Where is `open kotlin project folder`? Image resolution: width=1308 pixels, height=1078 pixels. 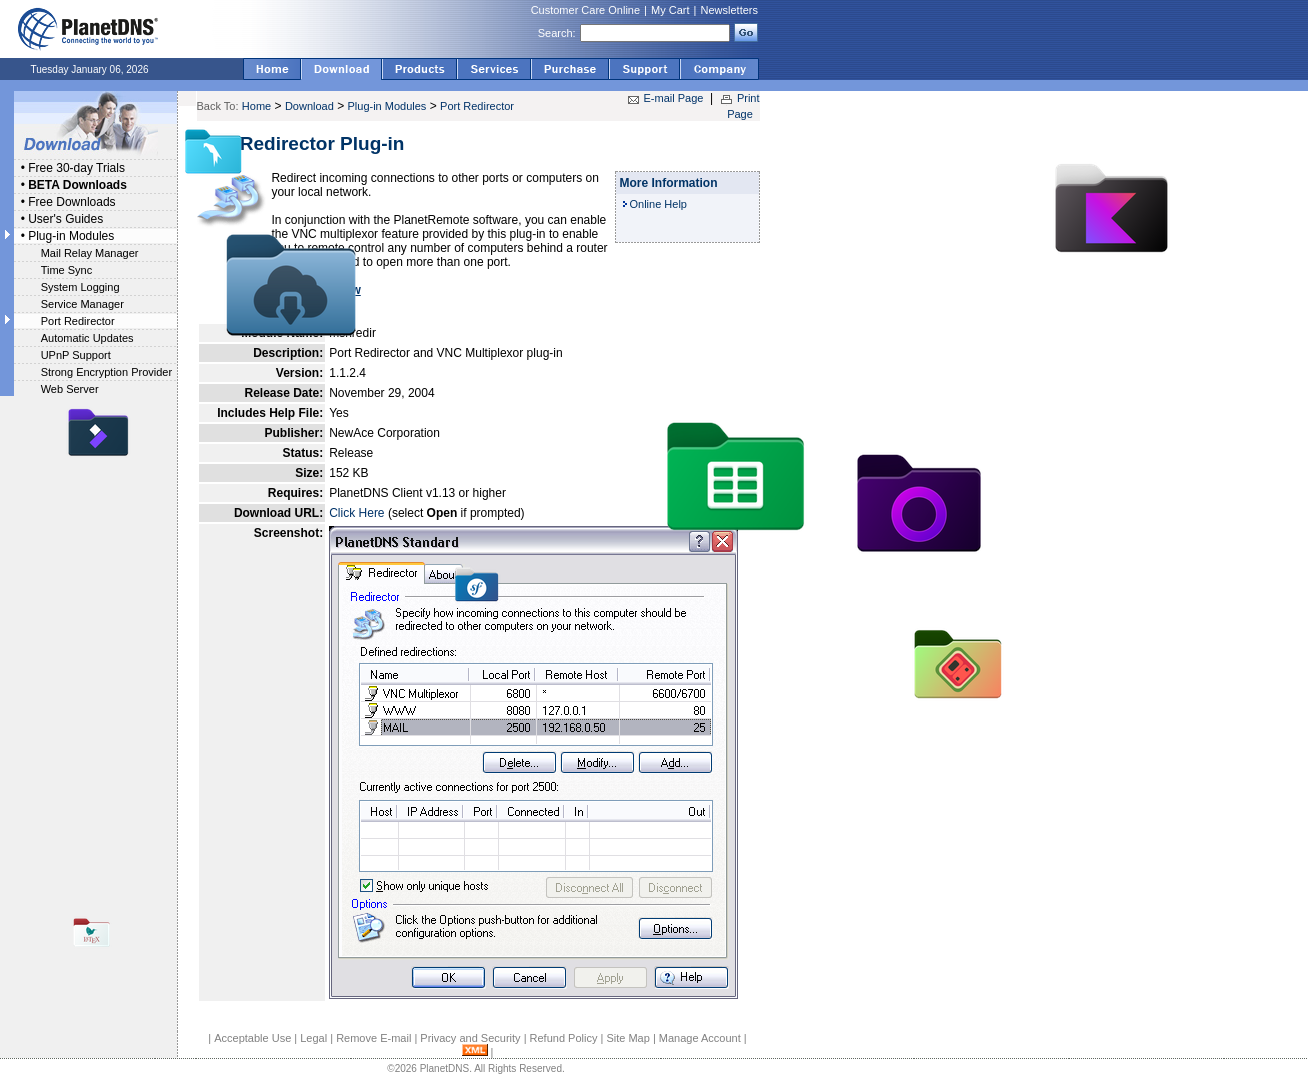
open kotlin project folder is located at coordinates (1111, 211).